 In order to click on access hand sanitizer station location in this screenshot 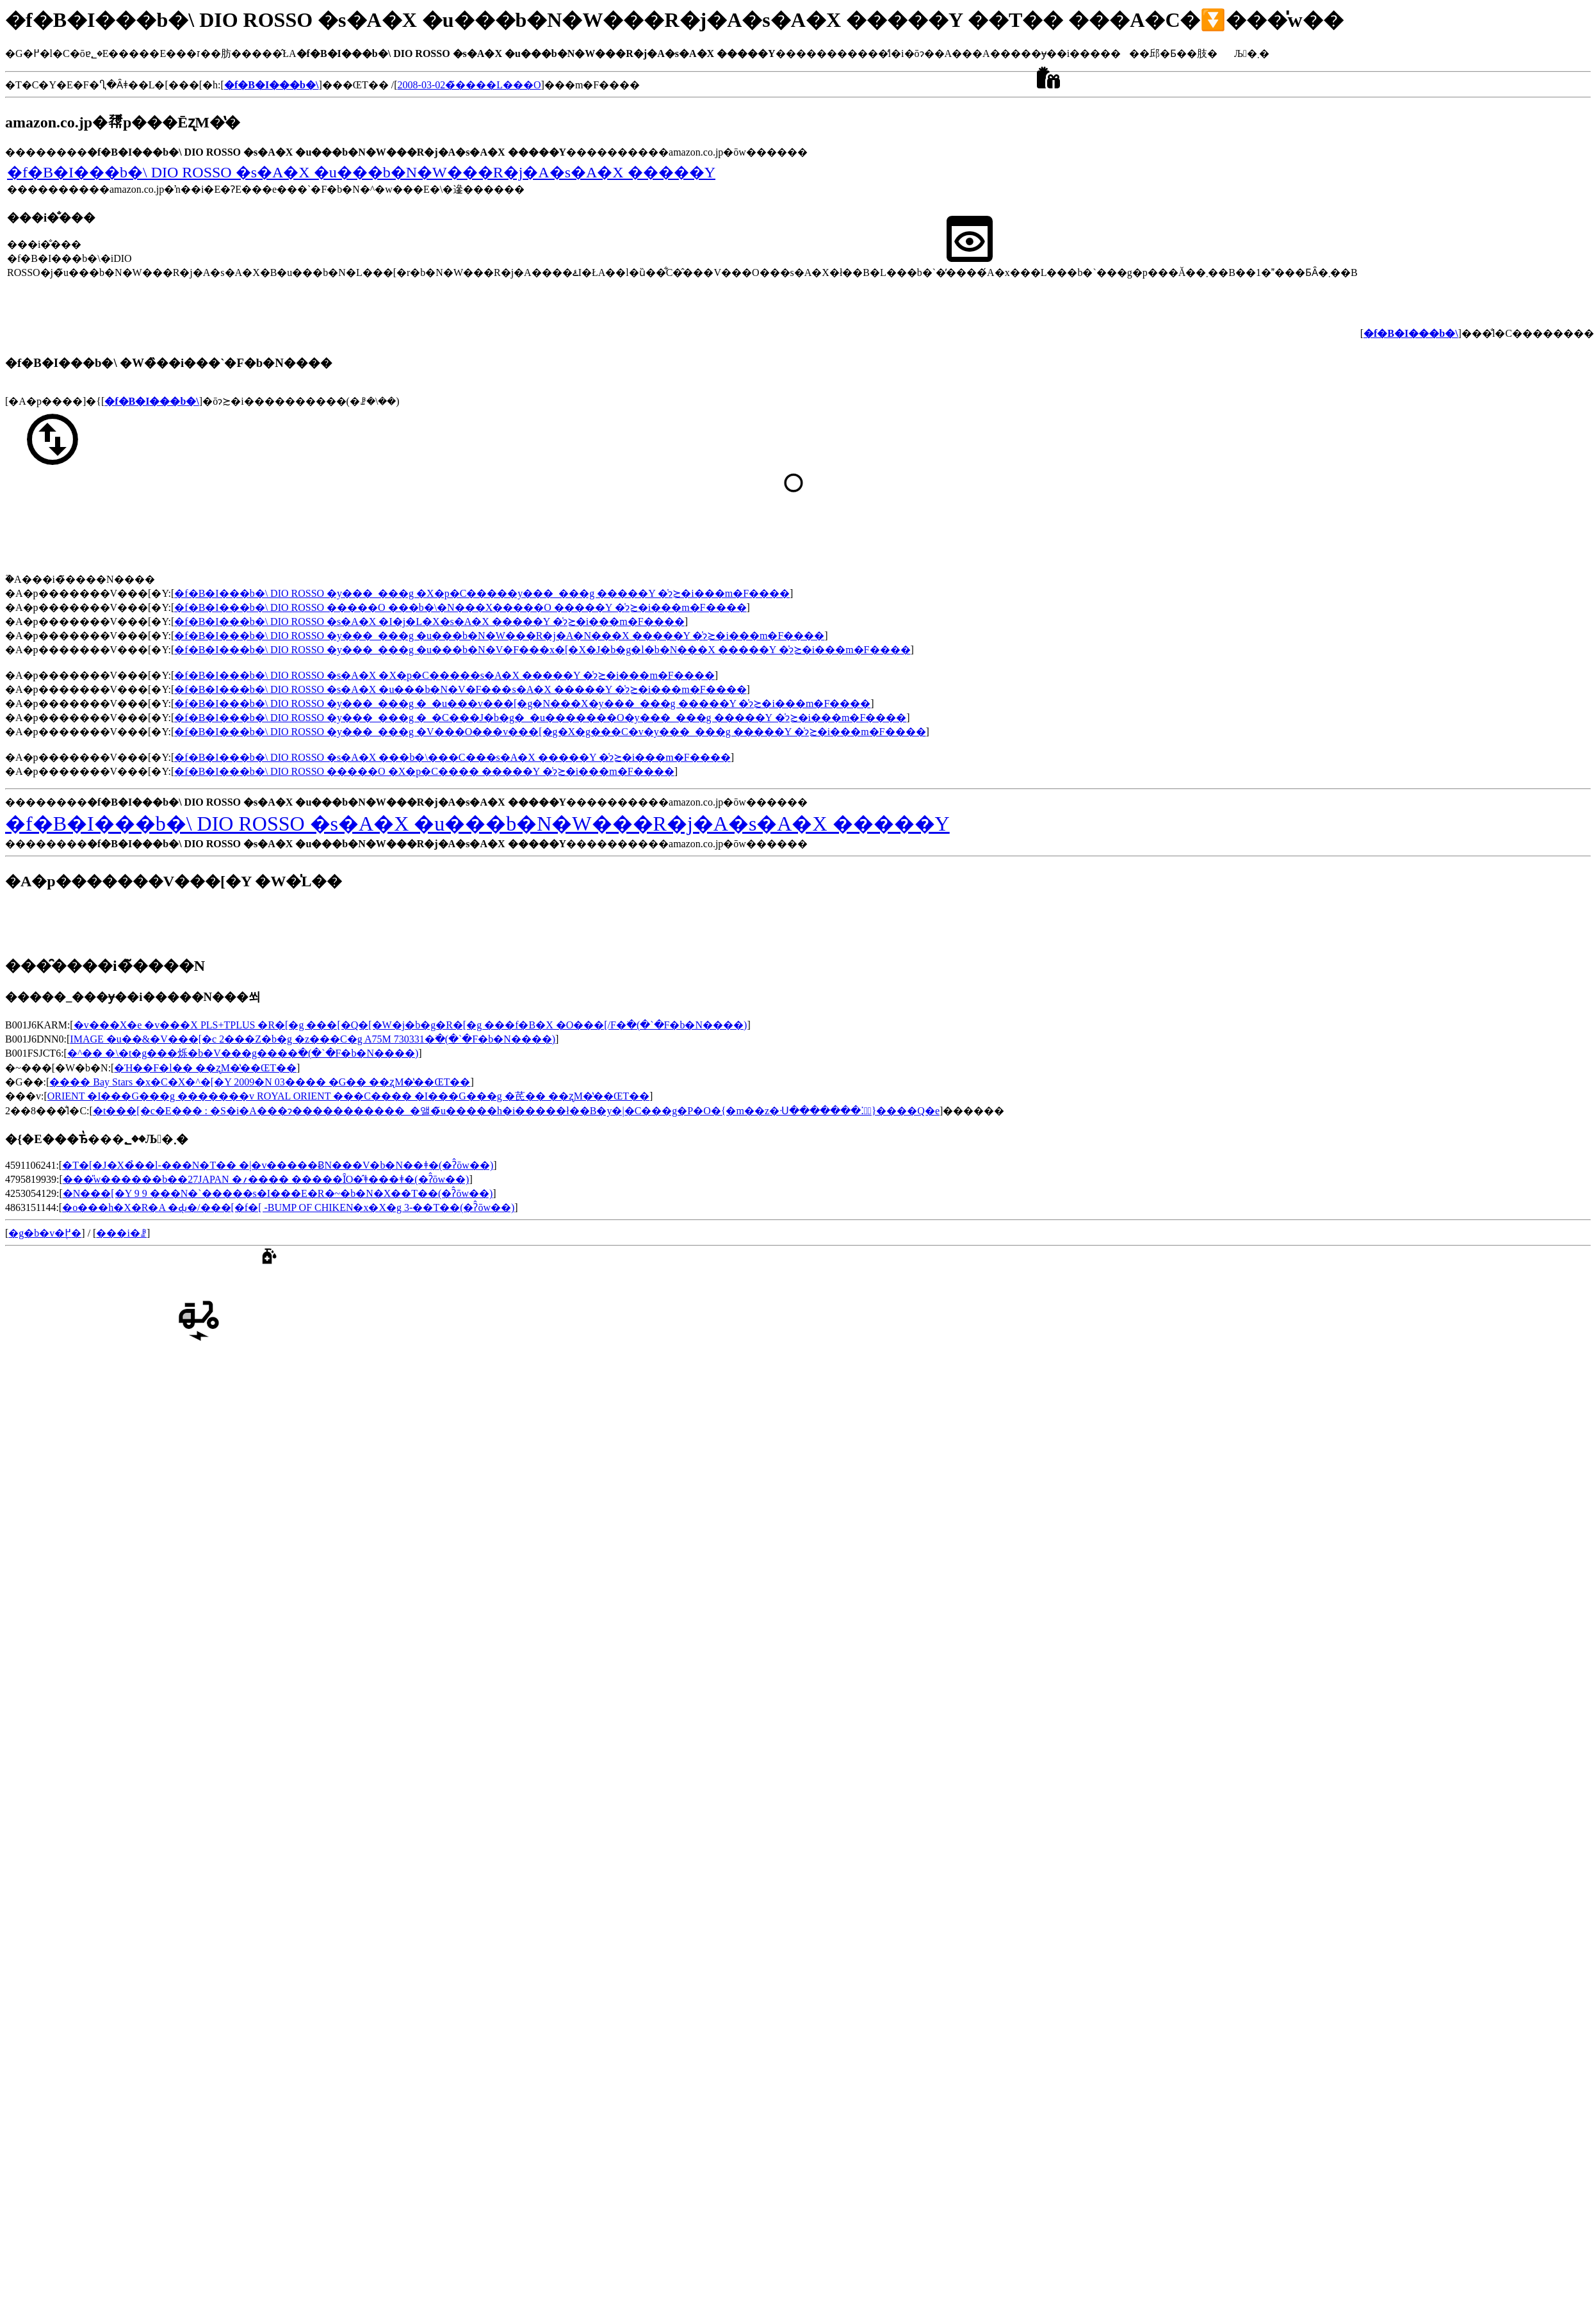, I will do `click(268, 1256)`.